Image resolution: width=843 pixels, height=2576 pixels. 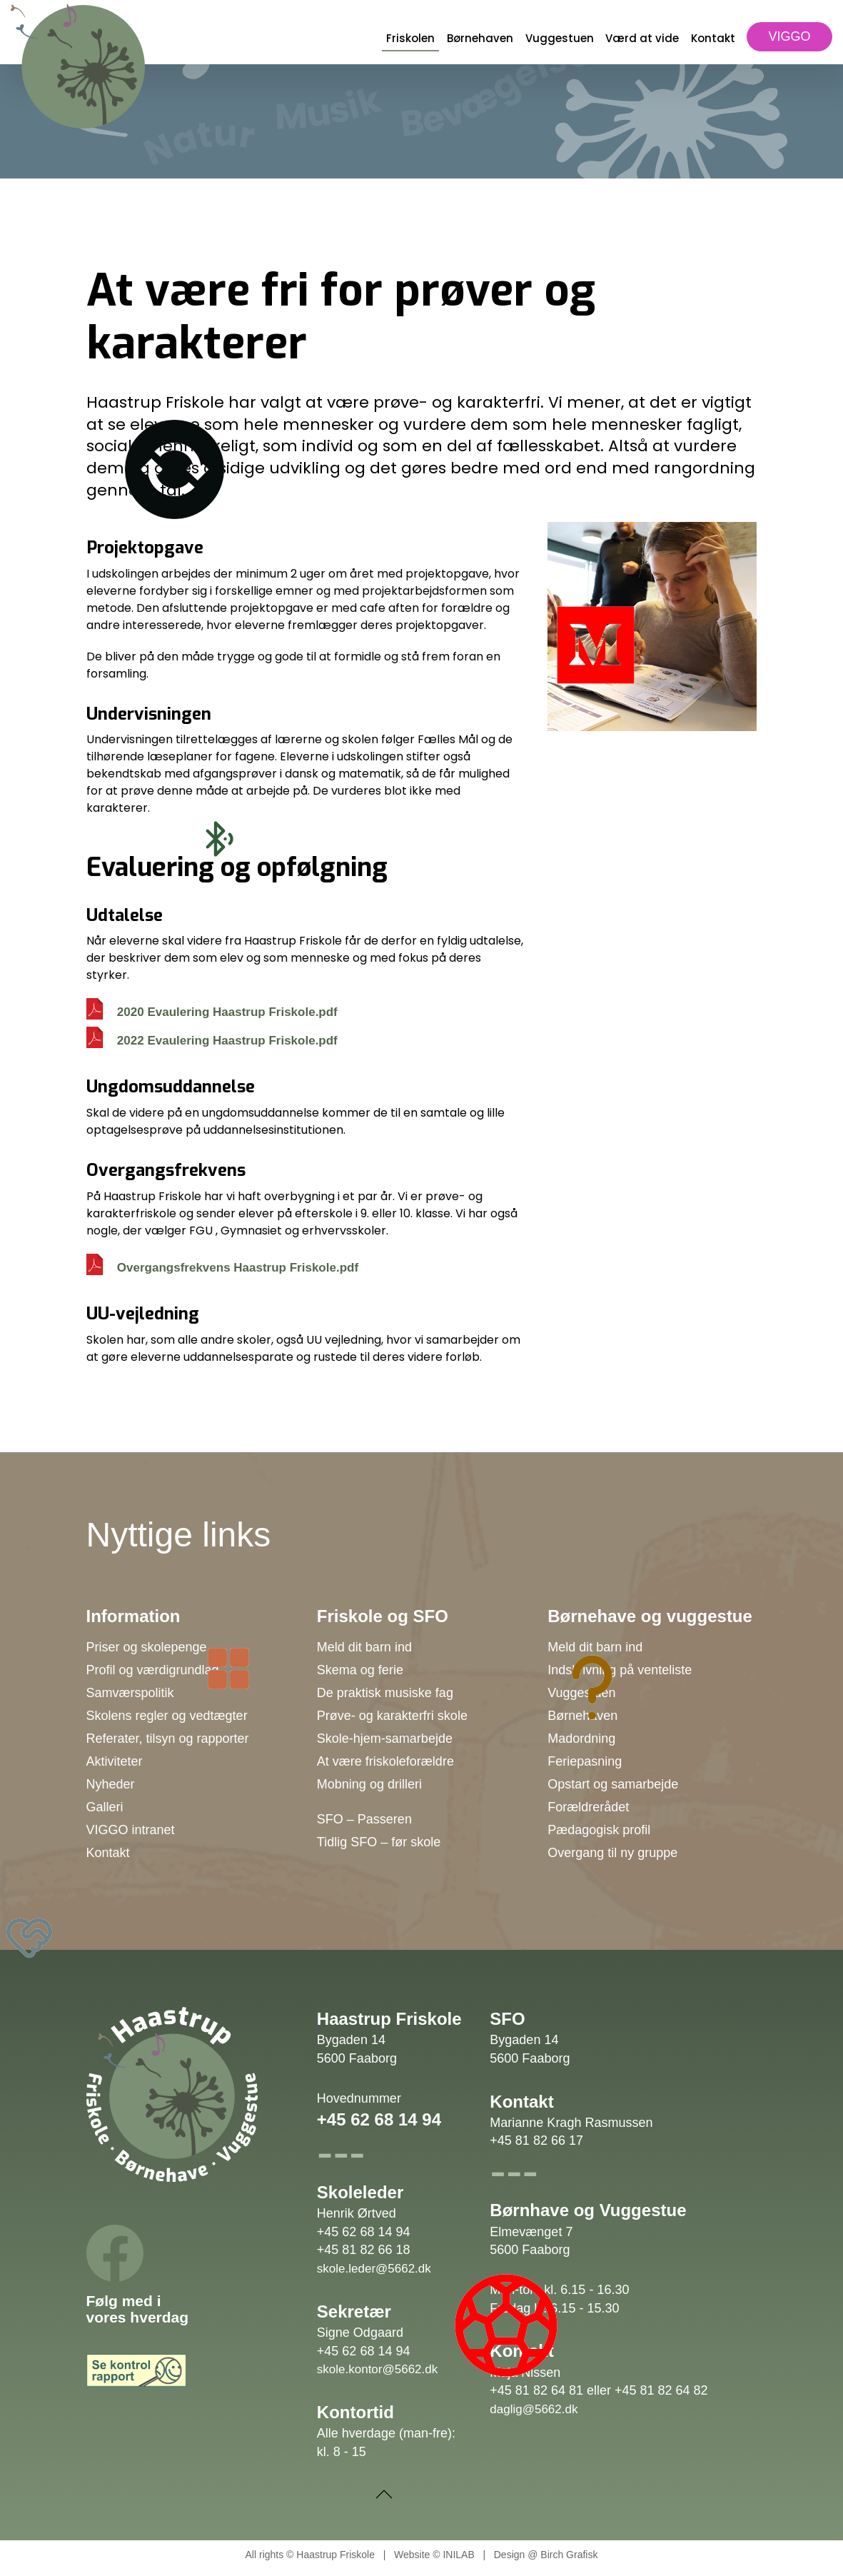 I want to click on view items in grid layout, so click(x=228, y=1669).